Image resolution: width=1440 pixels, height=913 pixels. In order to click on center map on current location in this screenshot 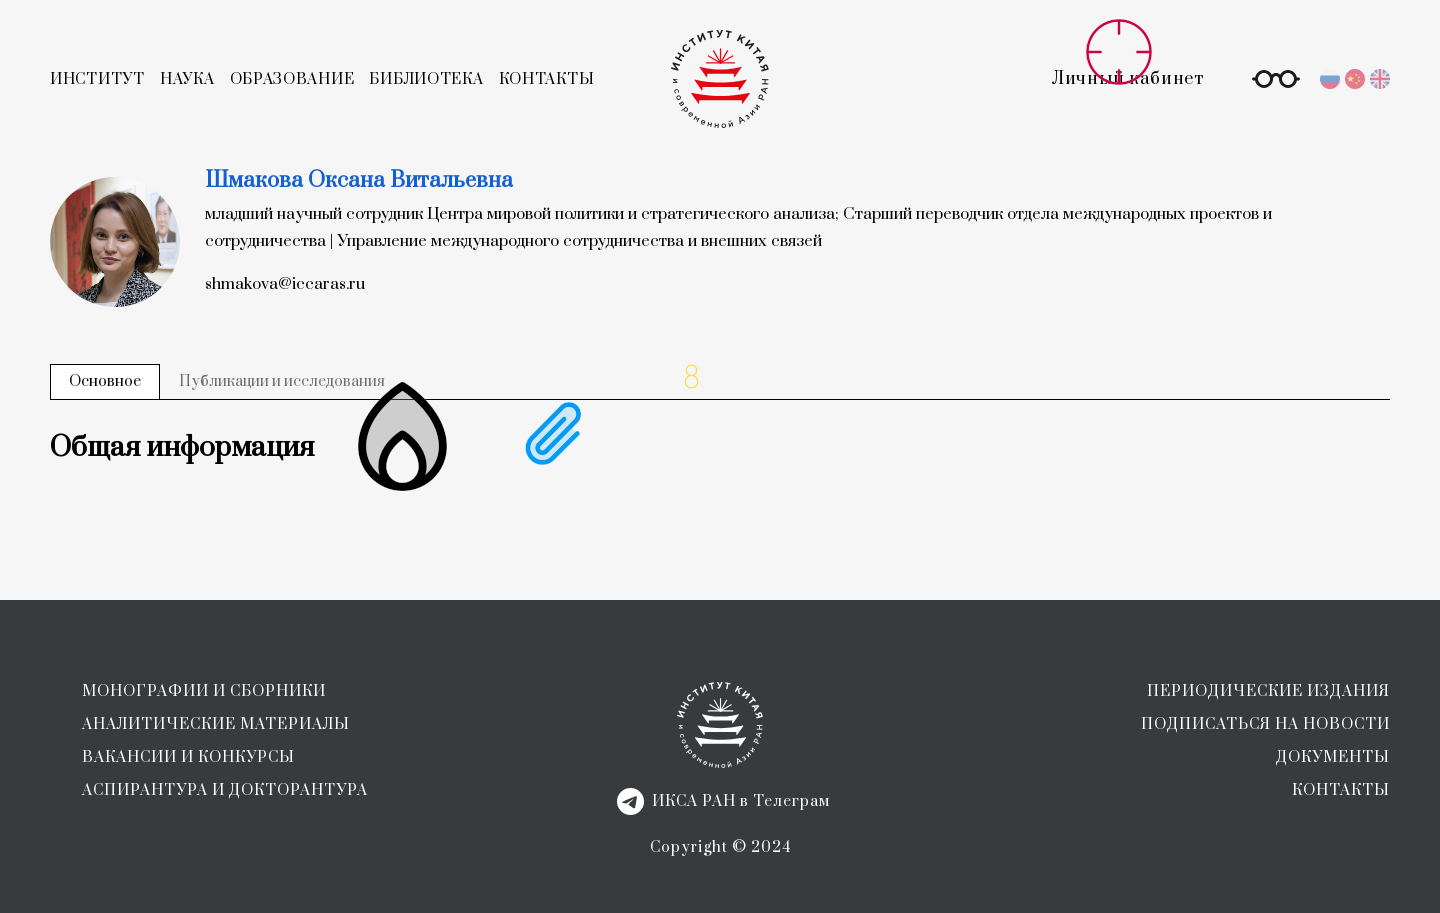, I will do `click(1119, 52)`.